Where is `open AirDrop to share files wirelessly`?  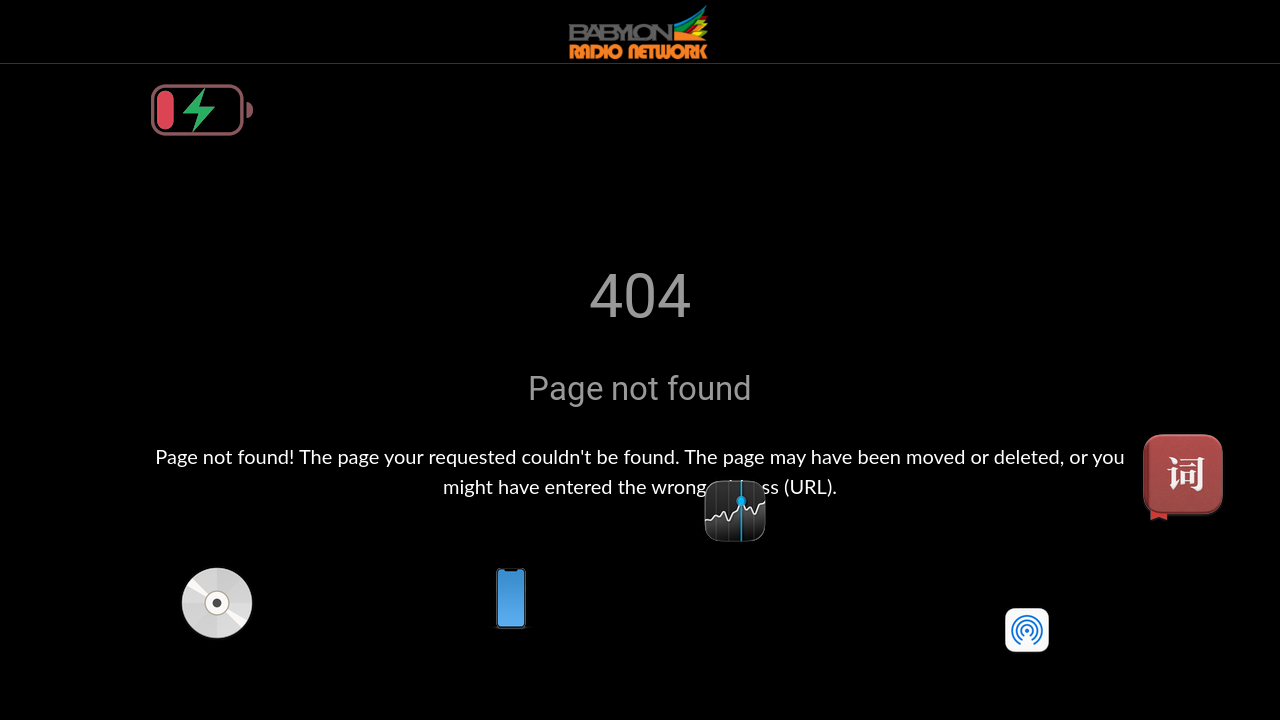
open AirDrop to share files wirelessly is located at coordinates (1027, 630).